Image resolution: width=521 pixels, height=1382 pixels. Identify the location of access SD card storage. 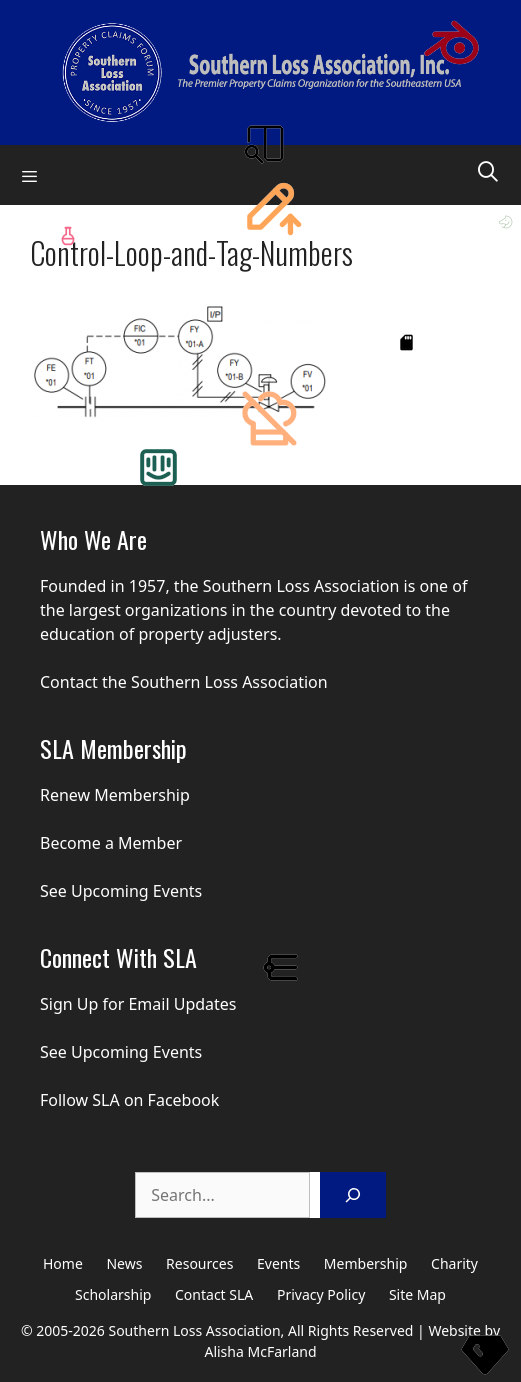
(406, 342).